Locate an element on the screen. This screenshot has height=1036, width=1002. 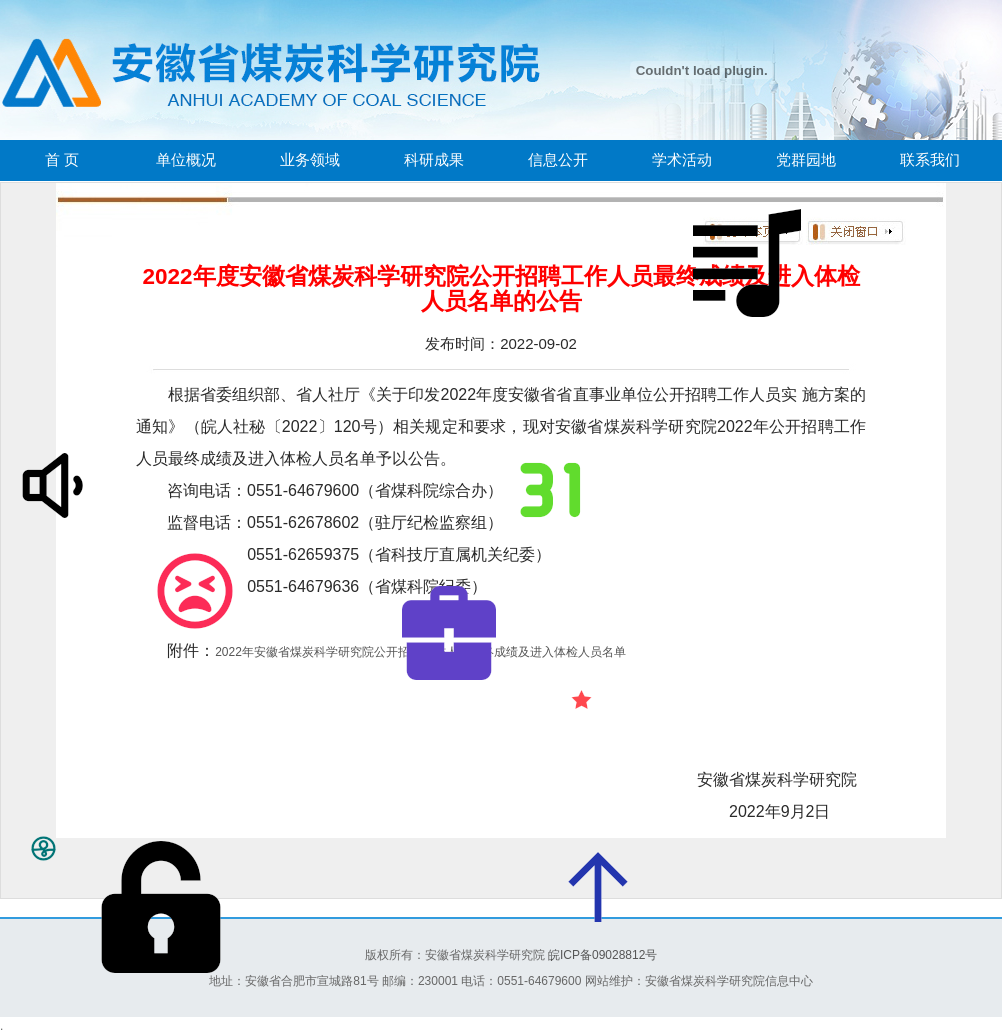
add item to favorites is located at coordinates (581, 700).